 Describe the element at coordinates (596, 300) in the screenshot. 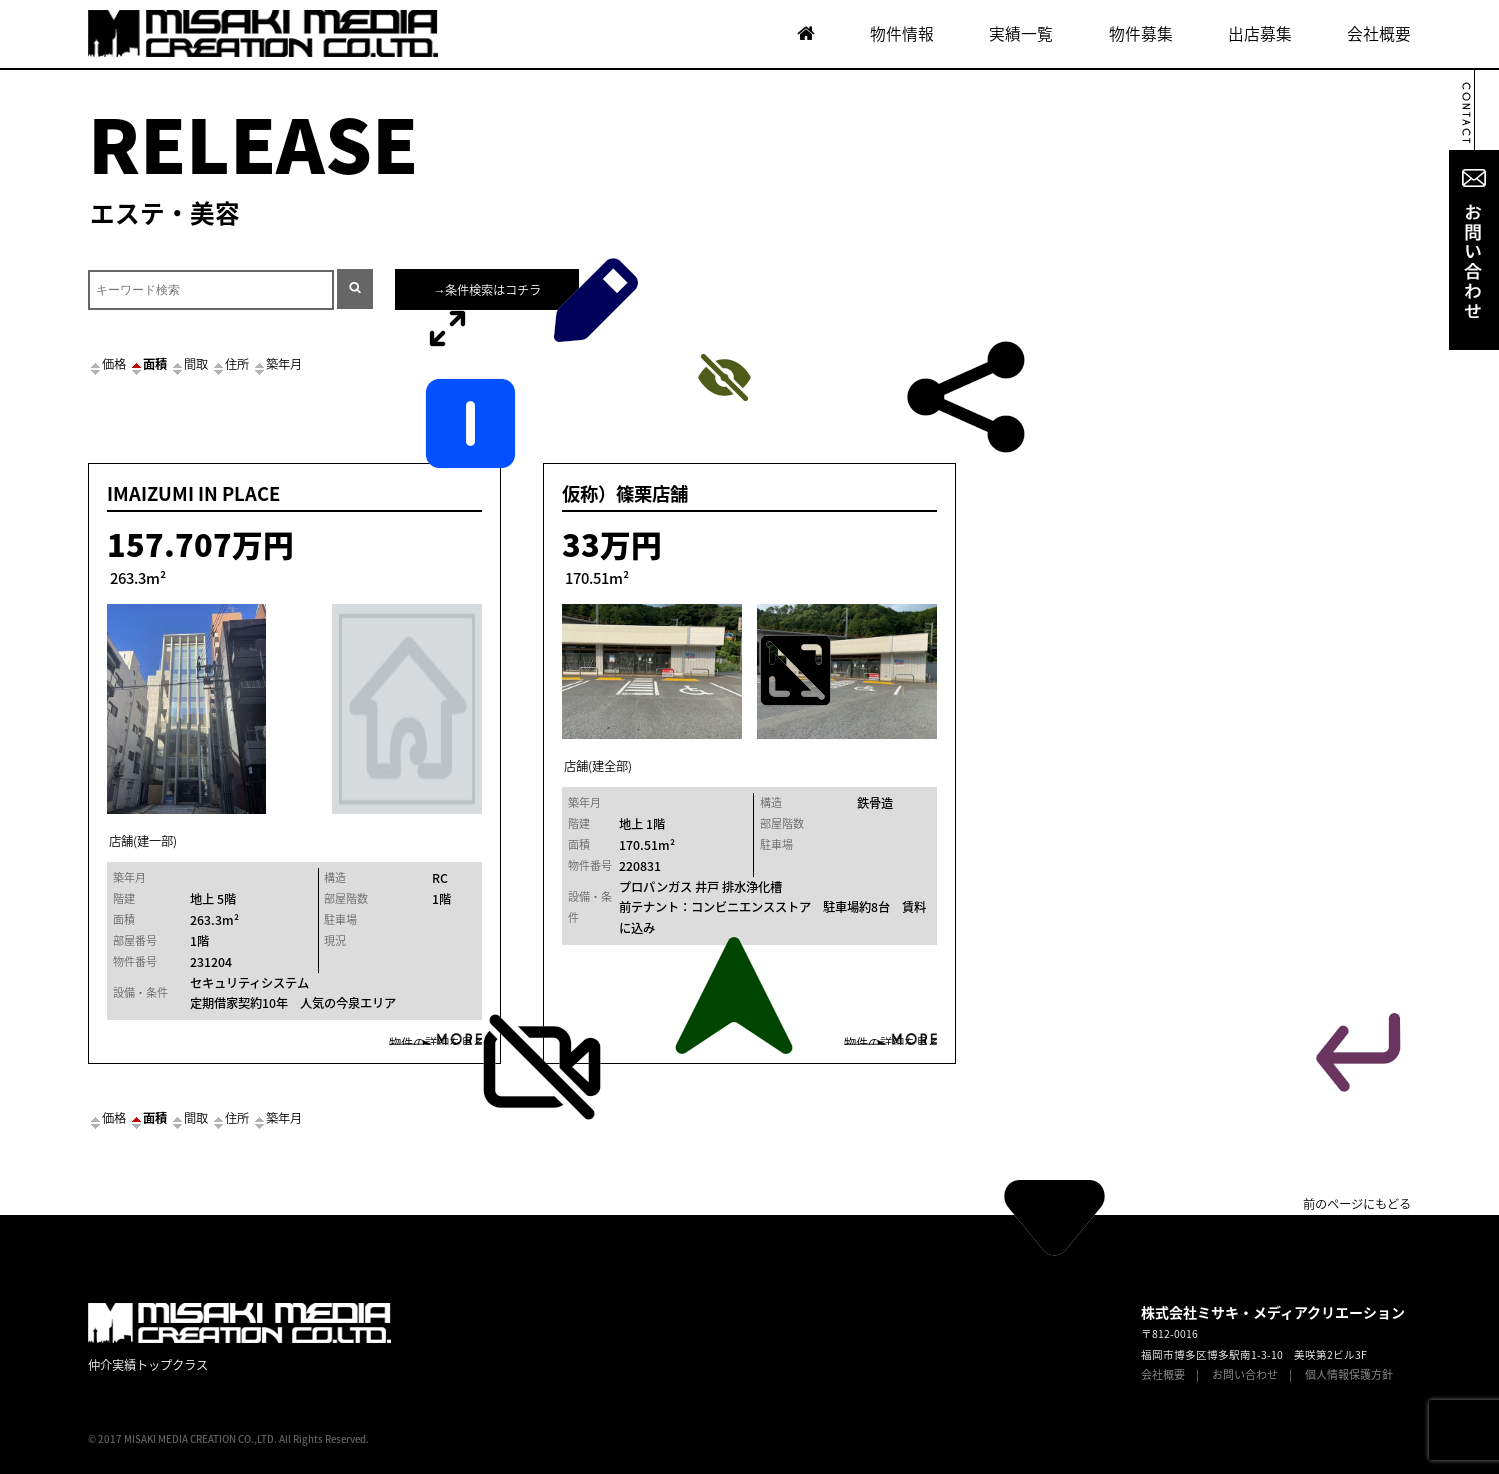

I see `edit or modify content` at that location.